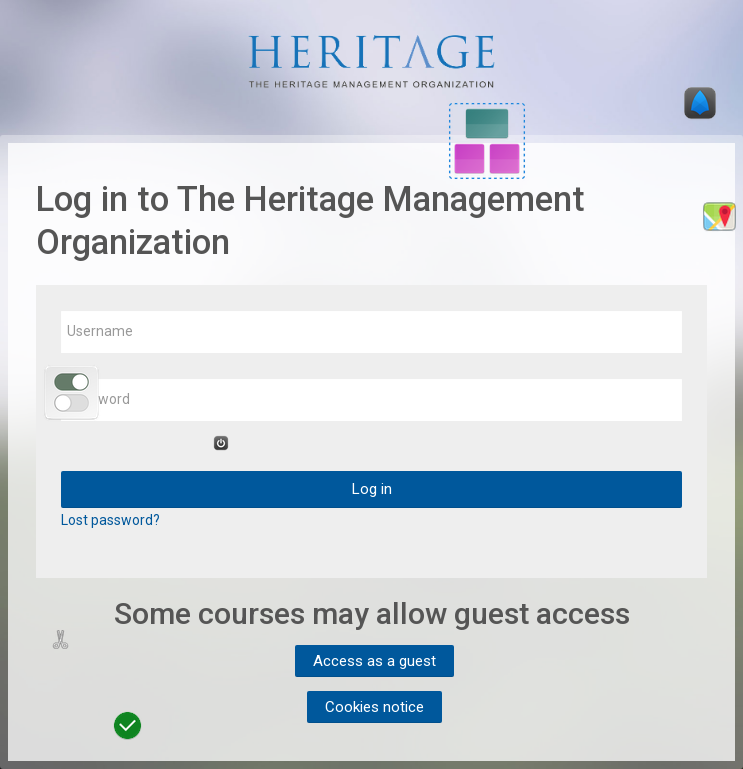  Describe the element at coordinates (719, 216) in the screenshot. I see `open gnome maps application` at that location.